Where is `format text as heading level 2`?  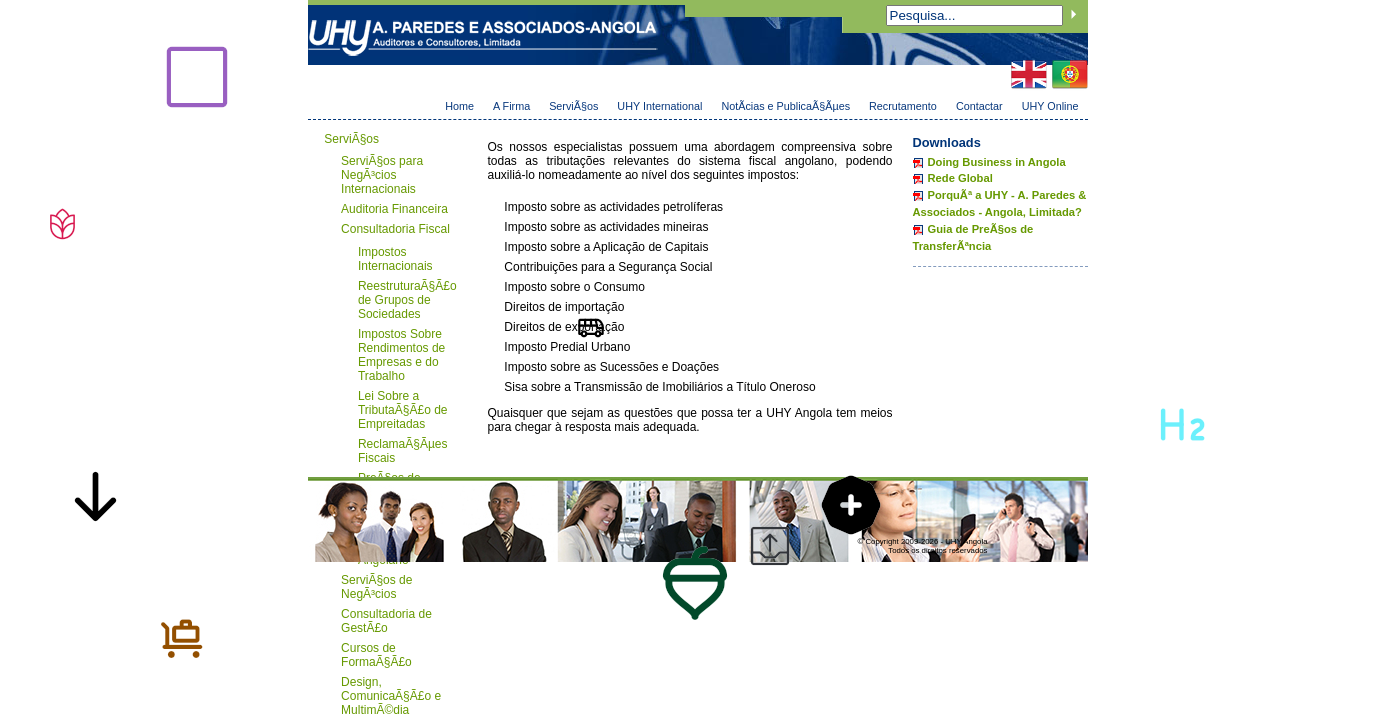
format text as heading level 2 is located at coordinates (1181, 424).